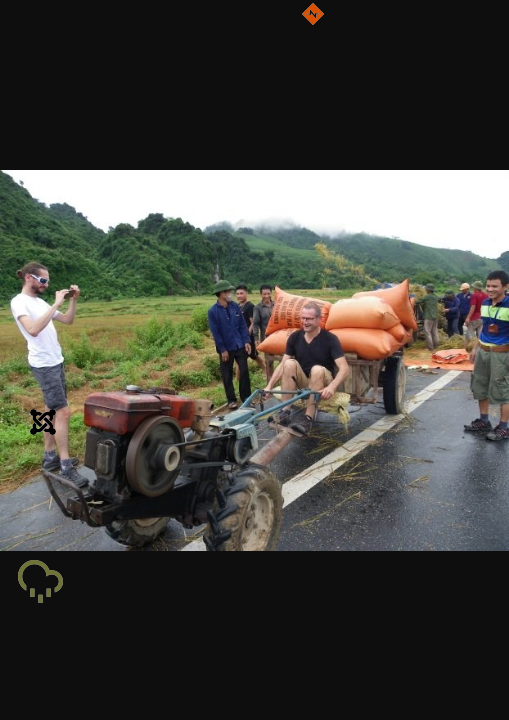 The height and width of the screenshot is (720, 509). I want to click on indicates rainy or showery weather conditions, so click(40, 580).